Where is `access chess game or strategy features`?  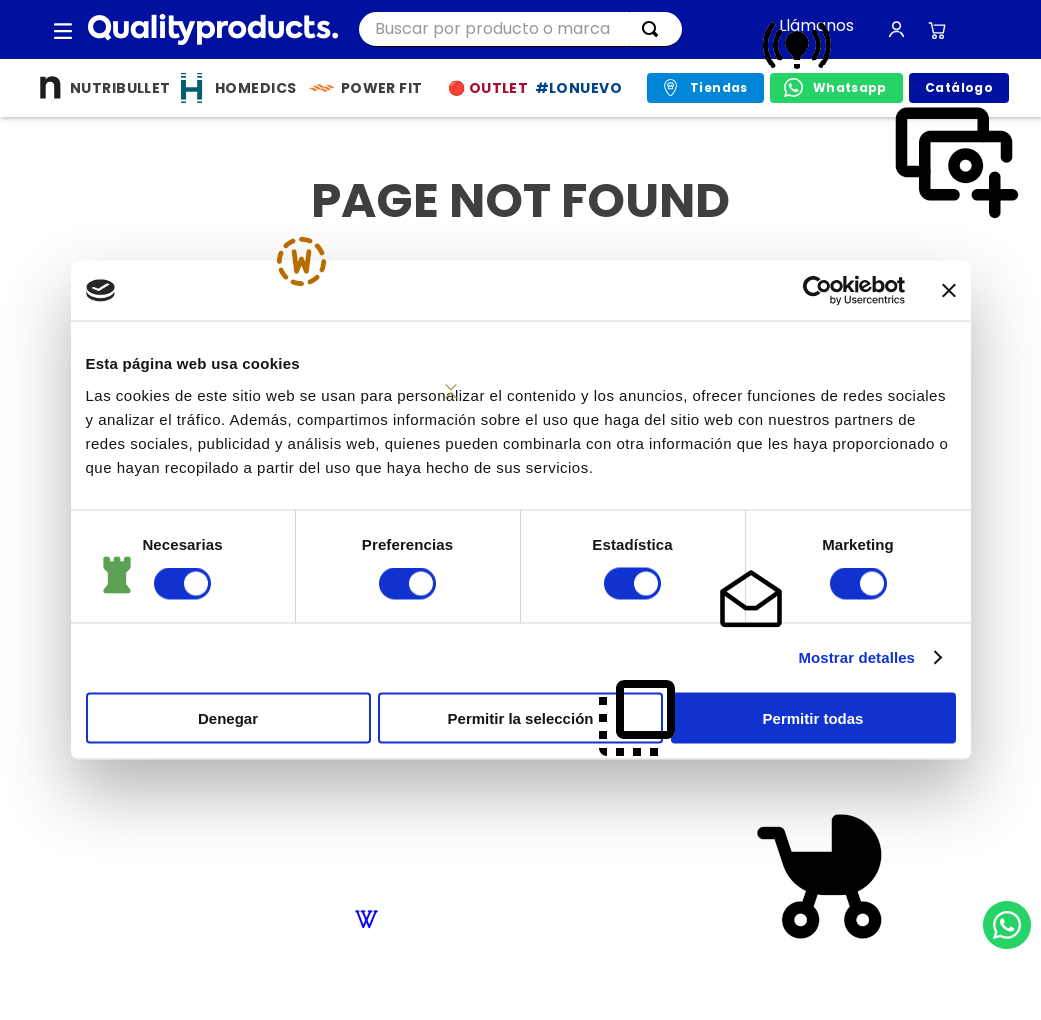 access chess game or strategy features is located at coordinates (117, 575).